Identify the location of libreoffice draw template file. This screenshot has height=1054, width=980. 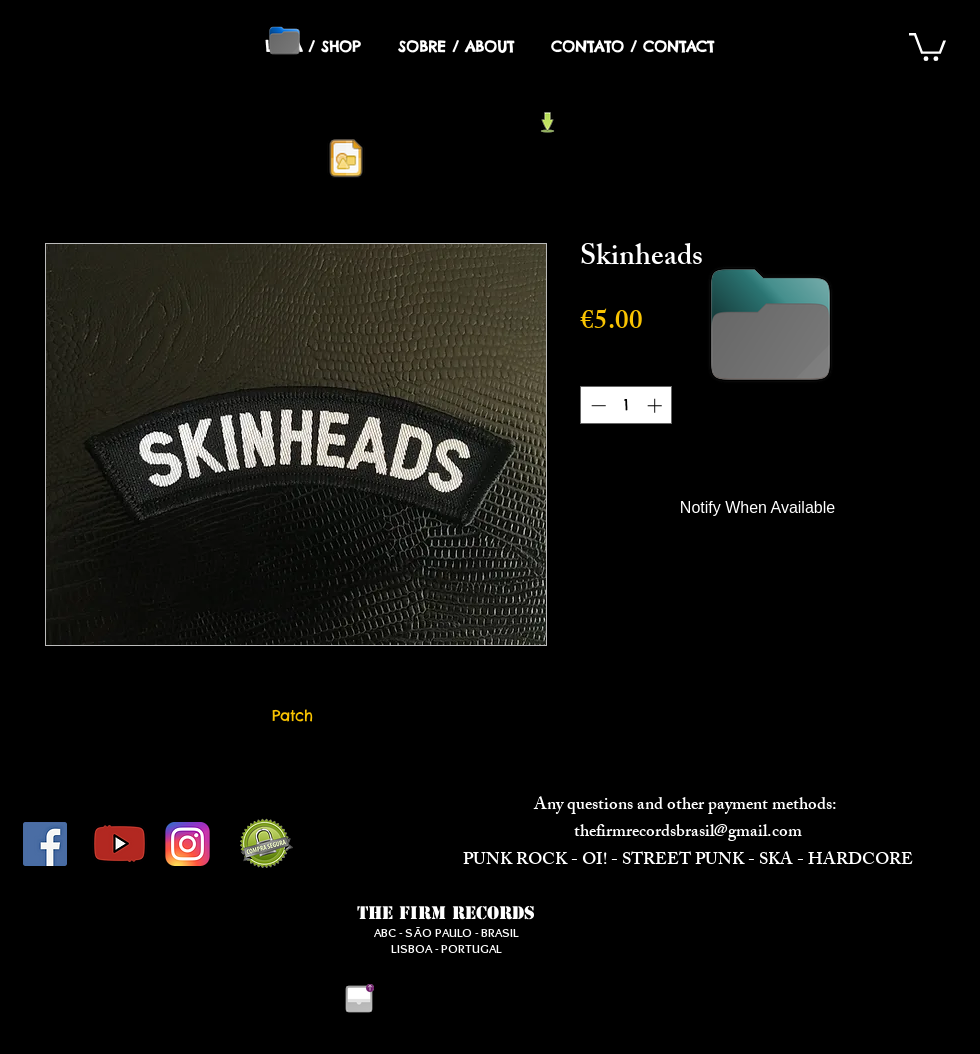
(346, 158).